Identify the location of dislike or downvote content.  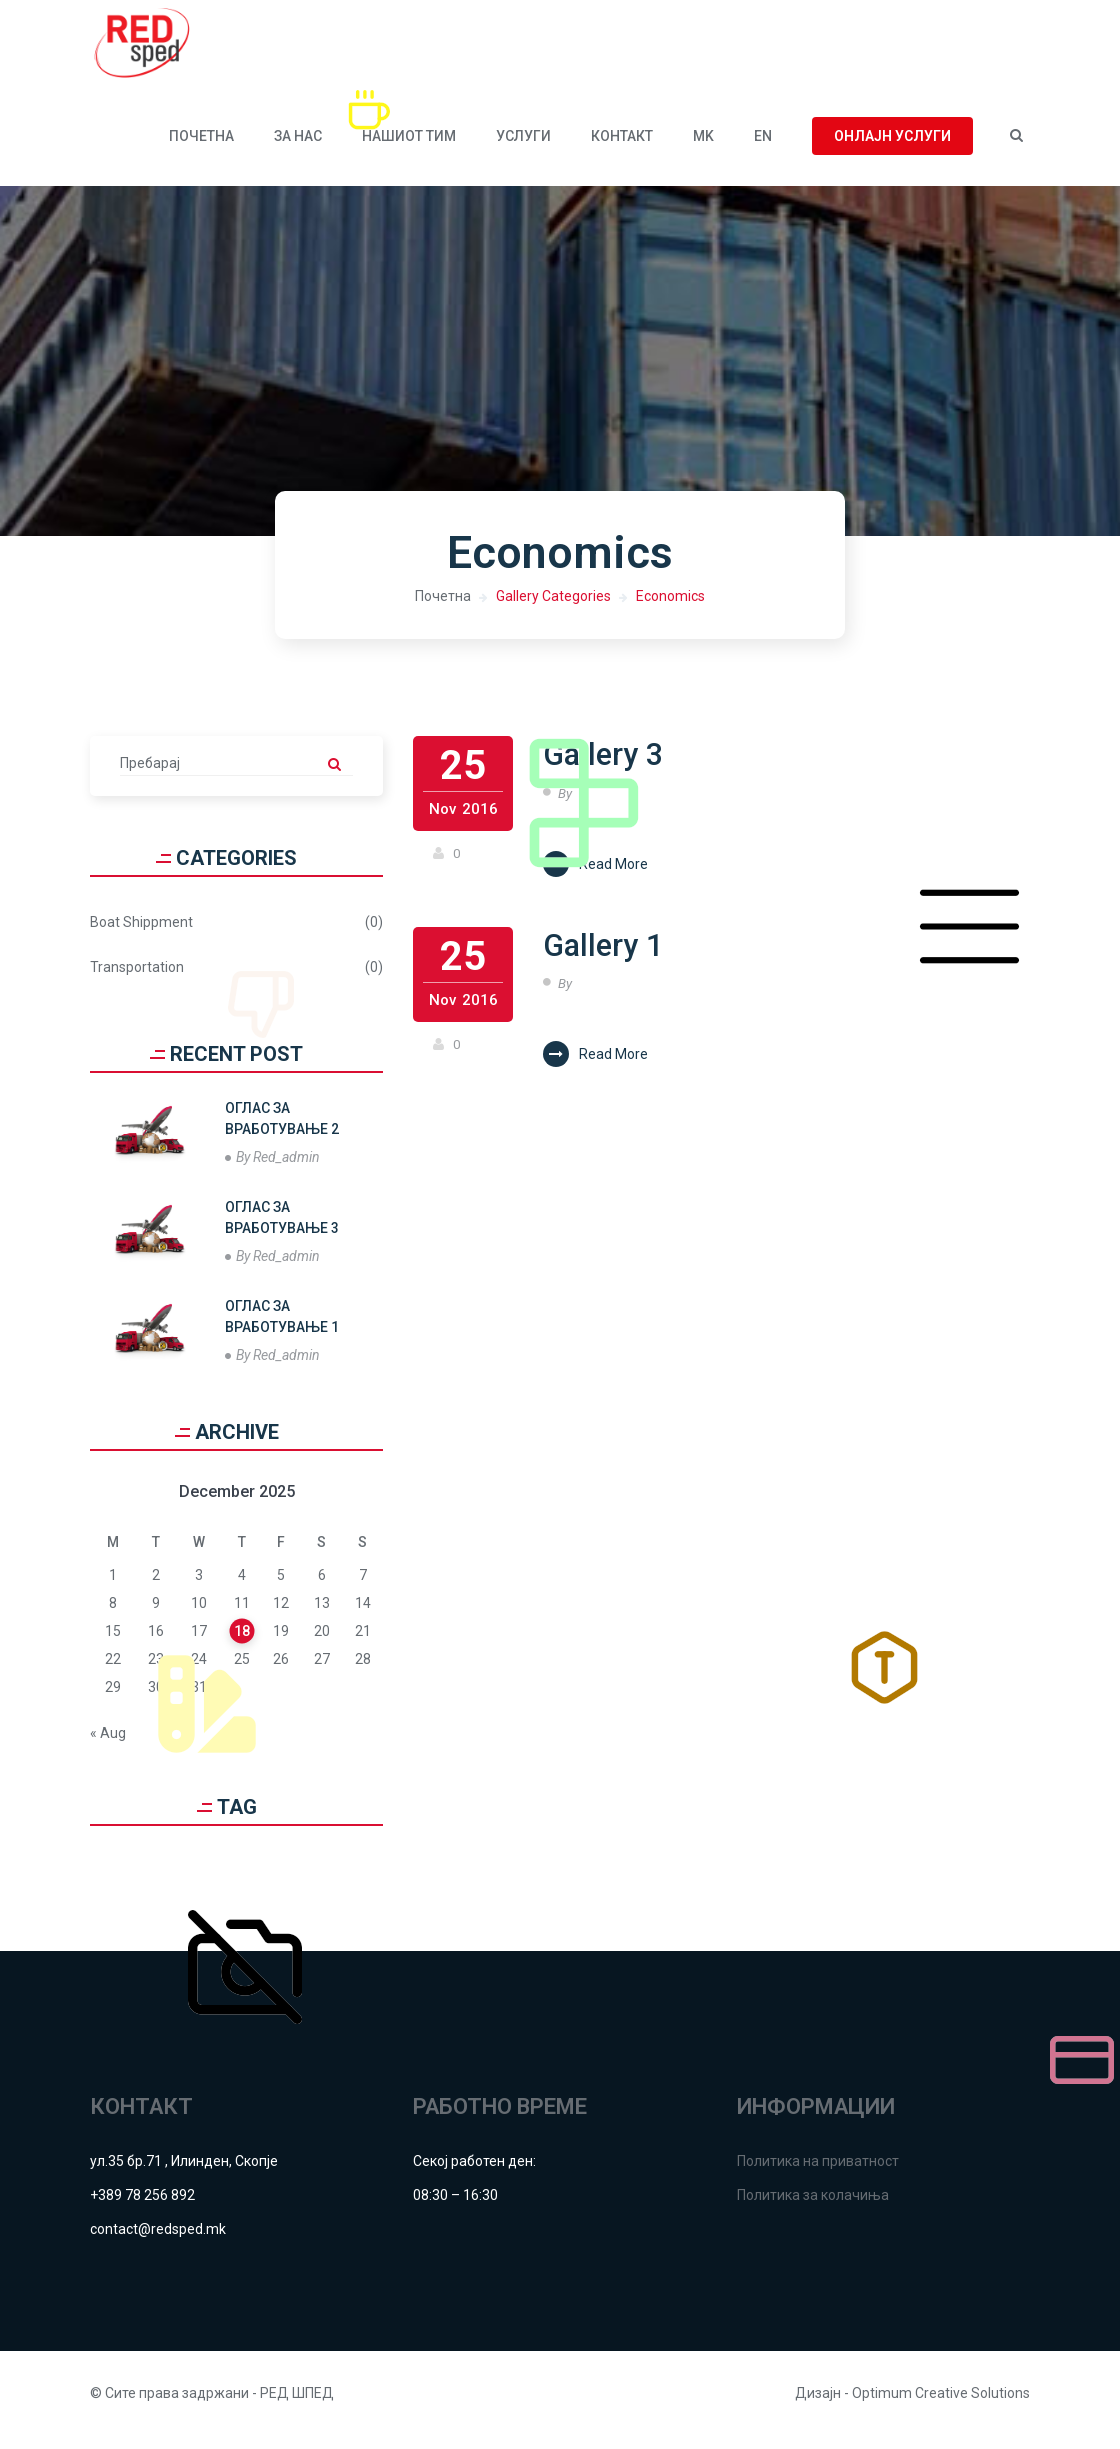
(260, 1004).